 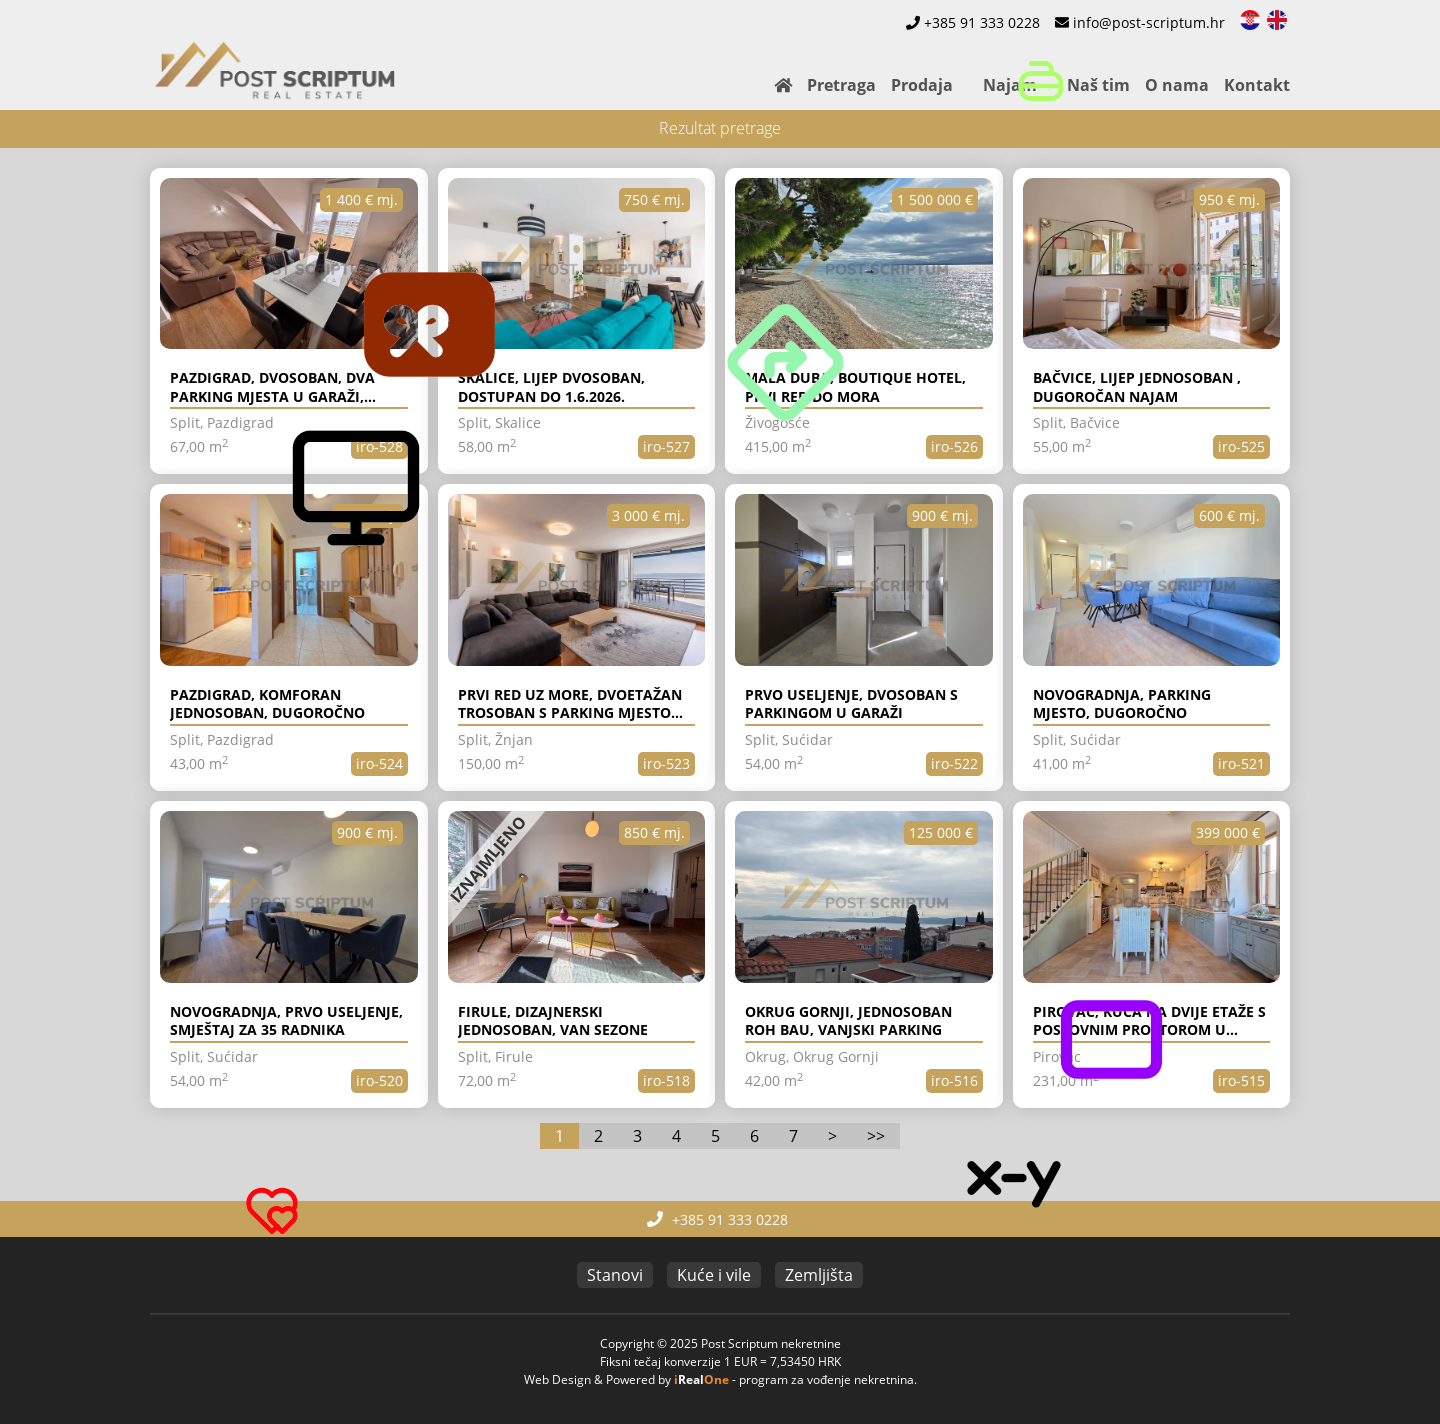 I want to click on access your gift card balance, so click(x=429, y=324).